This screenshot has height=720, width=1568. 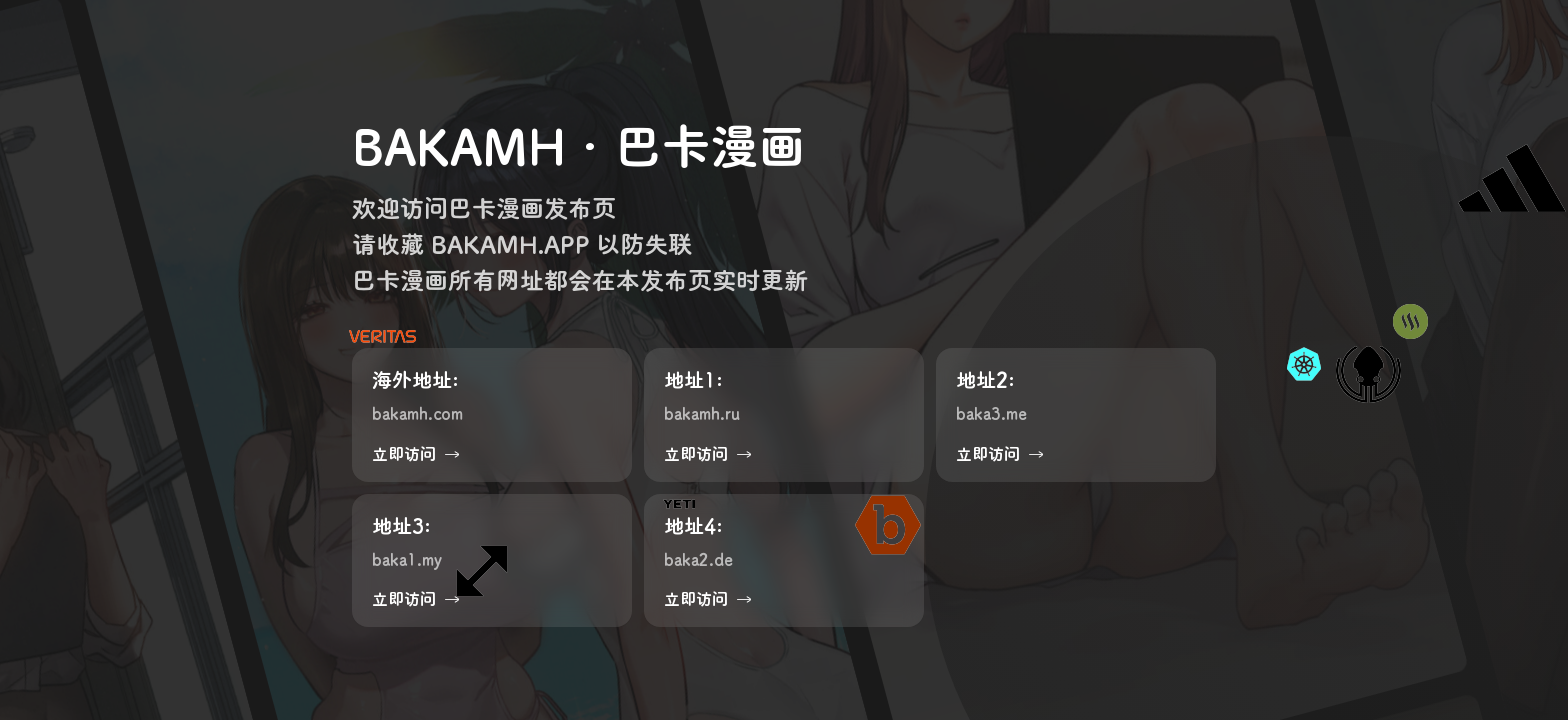 I want to click on open GitKraken git client, so click(x=1368, y=374).